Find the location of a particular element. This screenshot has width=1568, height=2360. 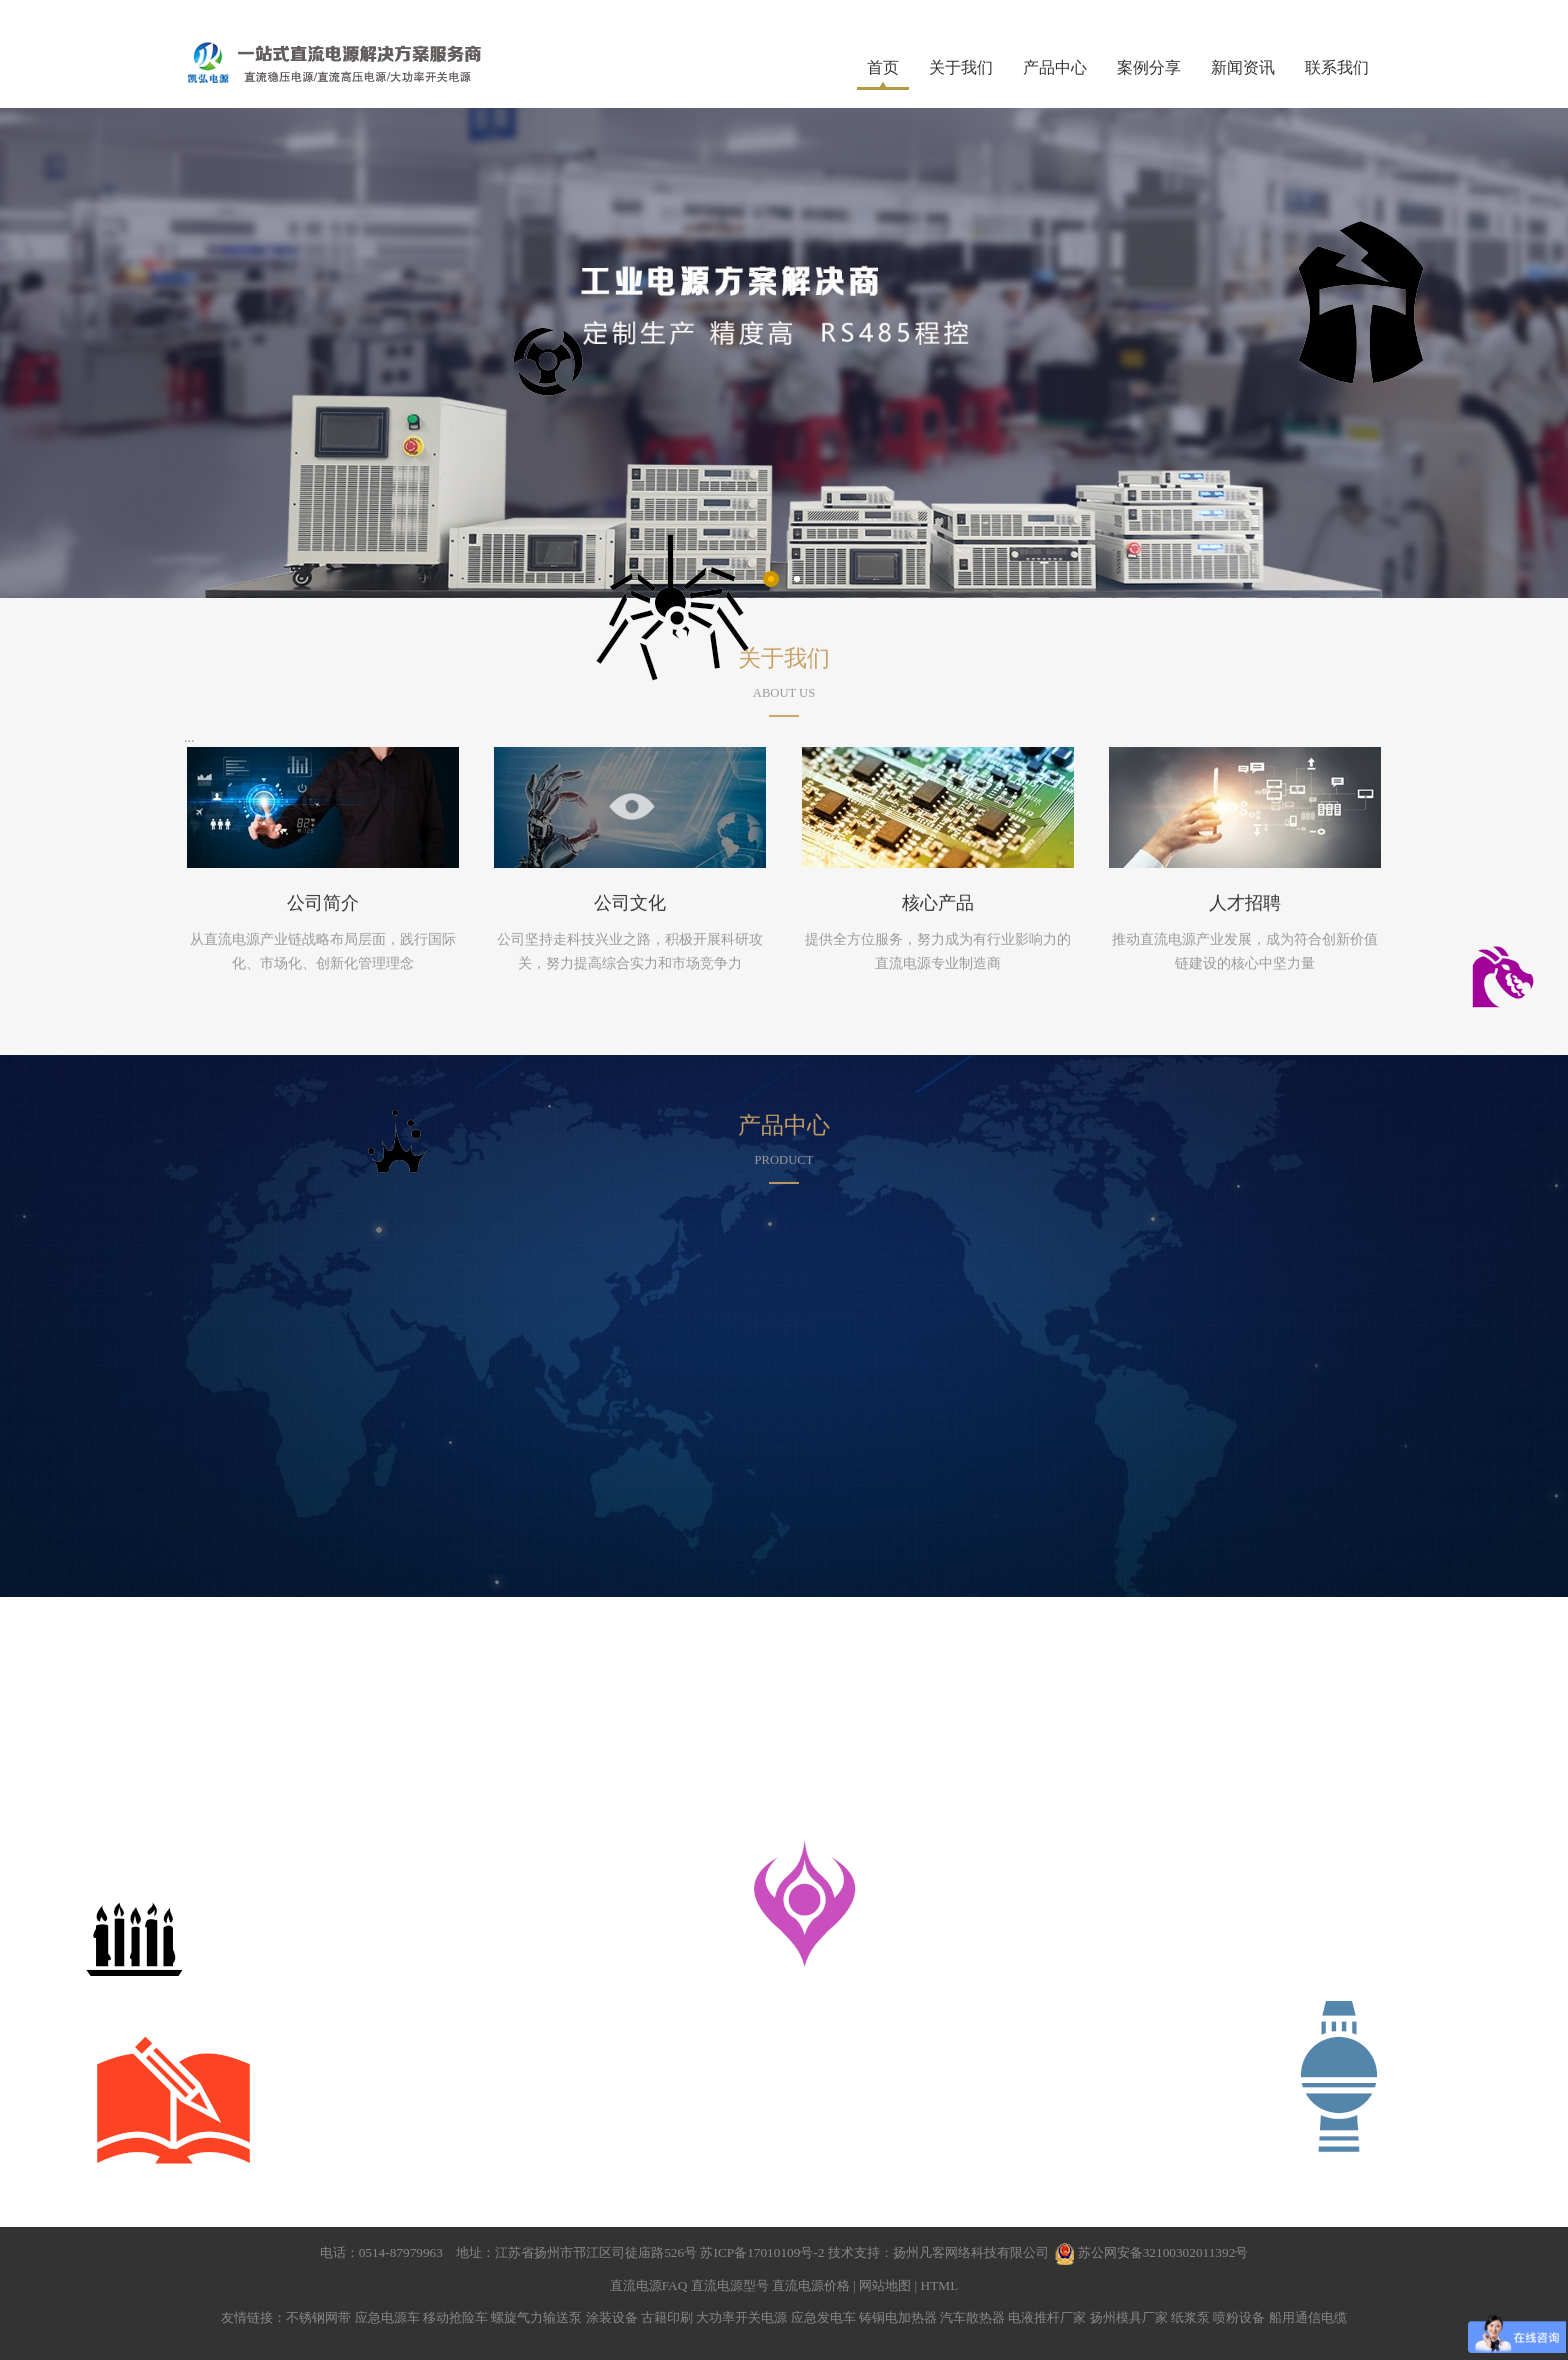

indicates a splash effect or water impact in gameplay is located at coordinates (398, 1141).